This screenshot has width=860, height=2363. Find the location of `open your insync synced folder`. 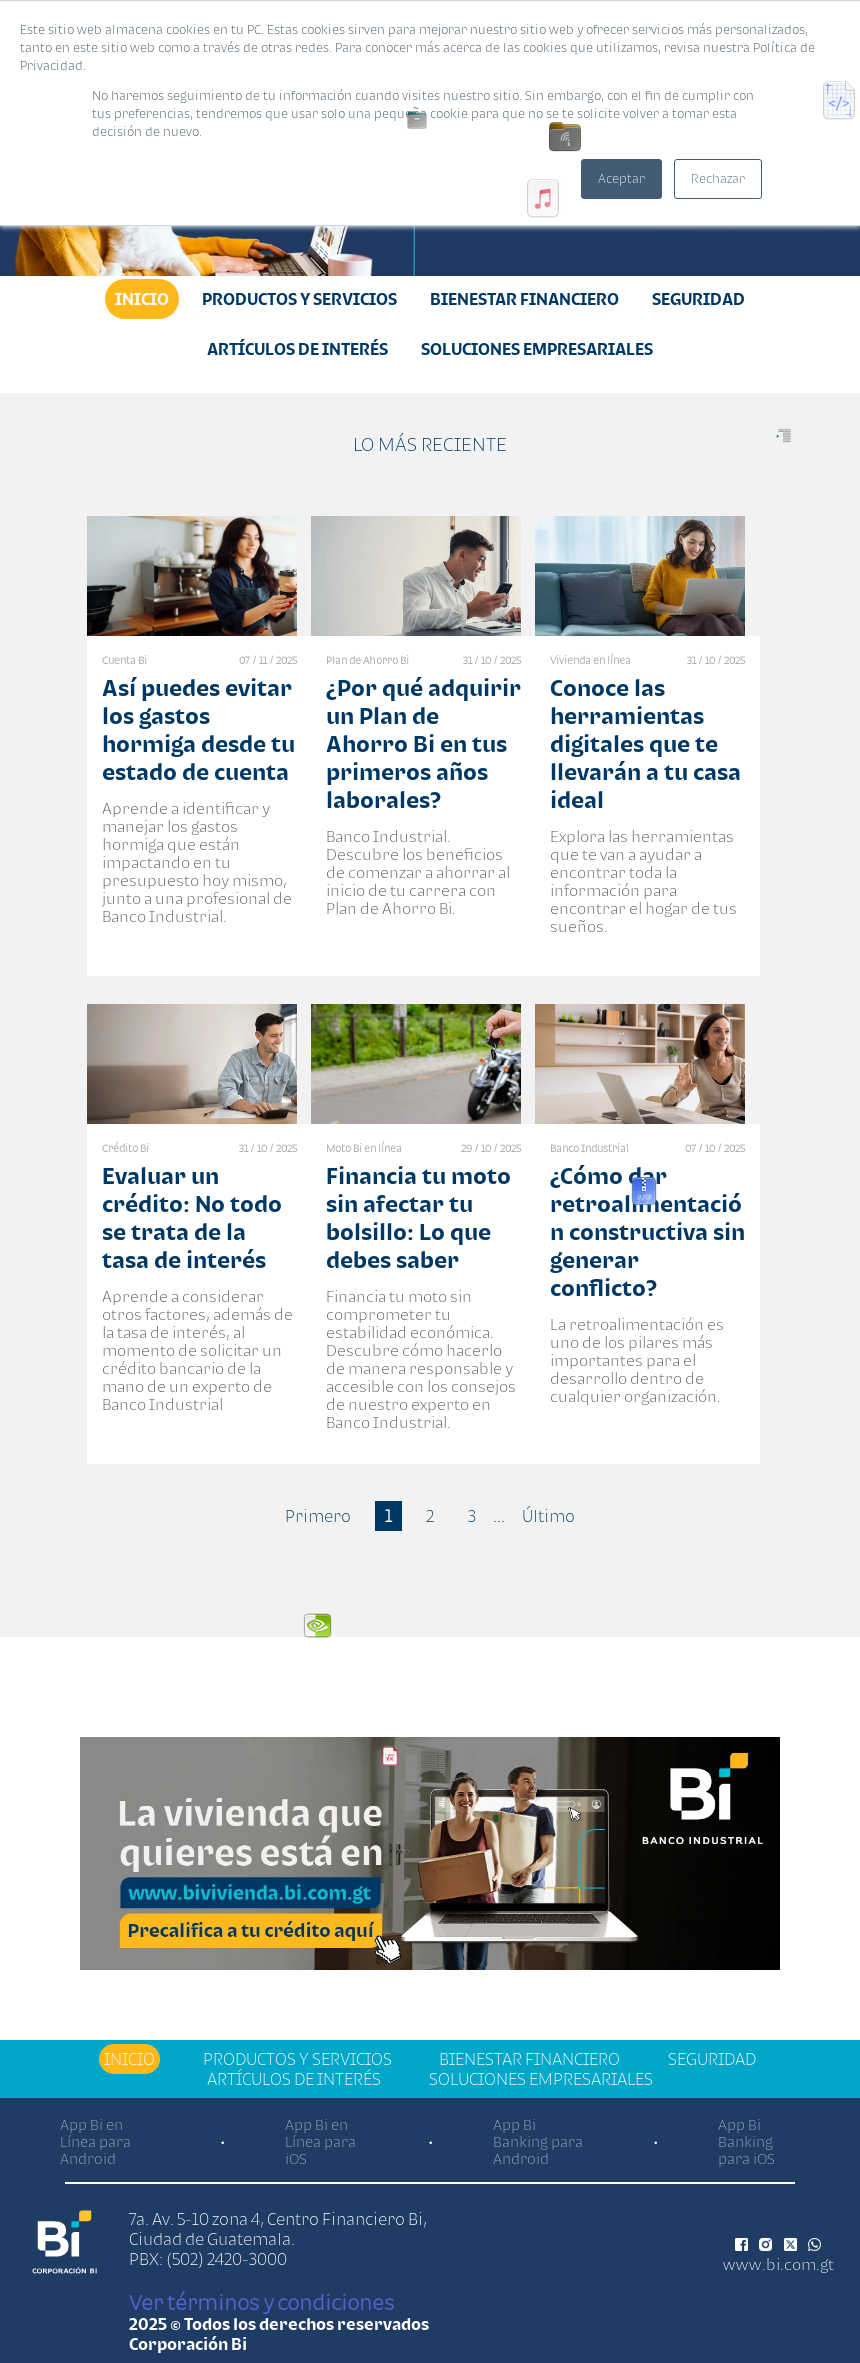

open your insync synced folder is located at coordinates (565, 136).